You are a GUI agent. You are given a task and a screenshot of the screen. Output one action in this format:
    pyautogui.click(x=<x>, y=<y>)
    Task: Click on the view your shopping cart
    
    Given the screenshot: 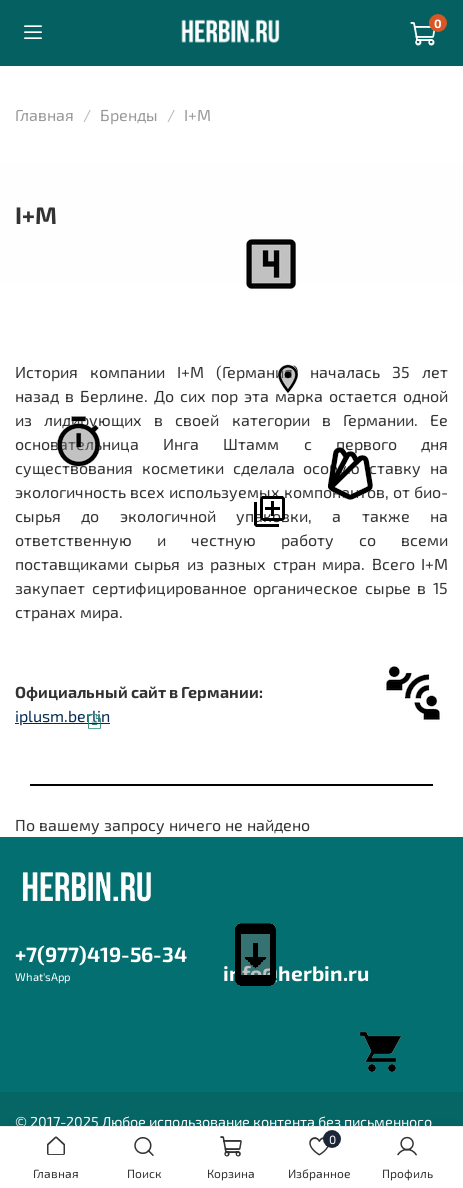 What is the action you would take?
    pyautogui.click(x=382, y=1052)
    